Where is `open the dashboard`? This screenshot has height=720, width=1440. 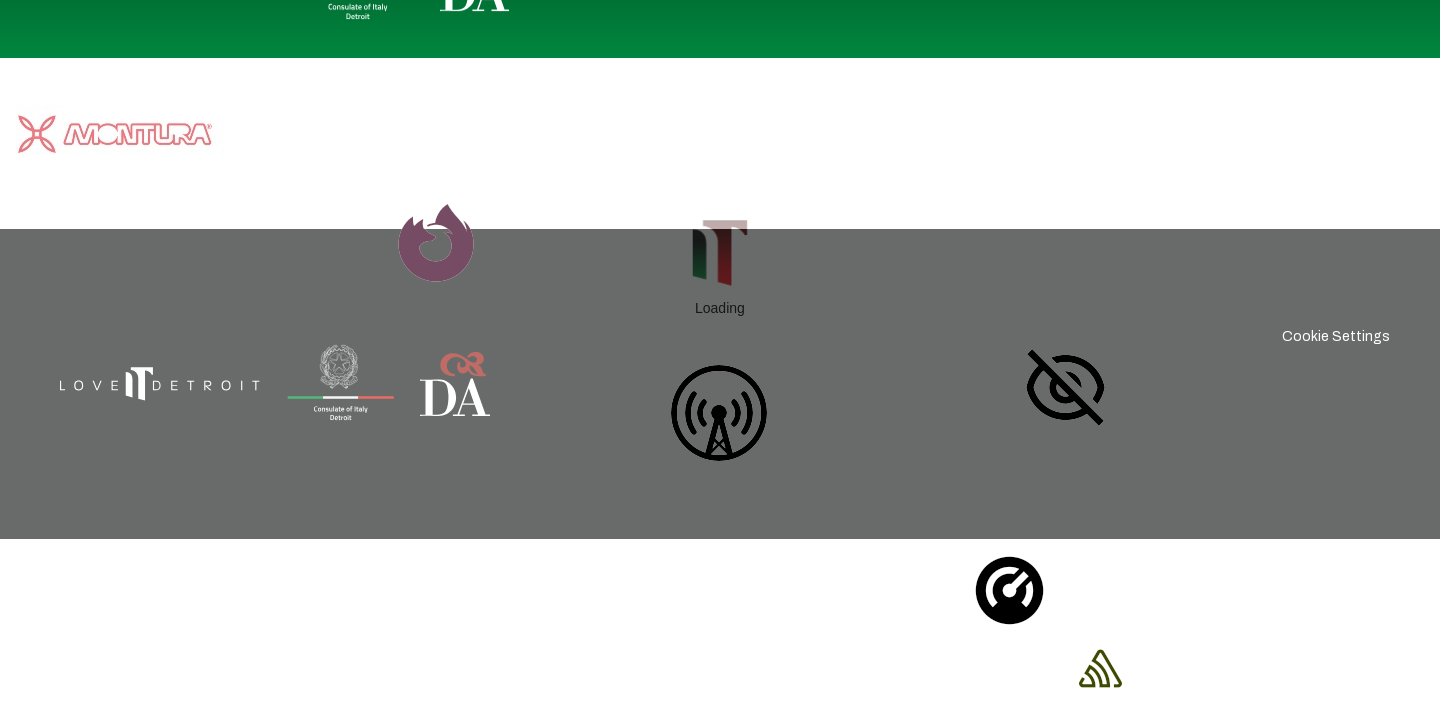 open the dashboard is located at coordinates (1009, 590).